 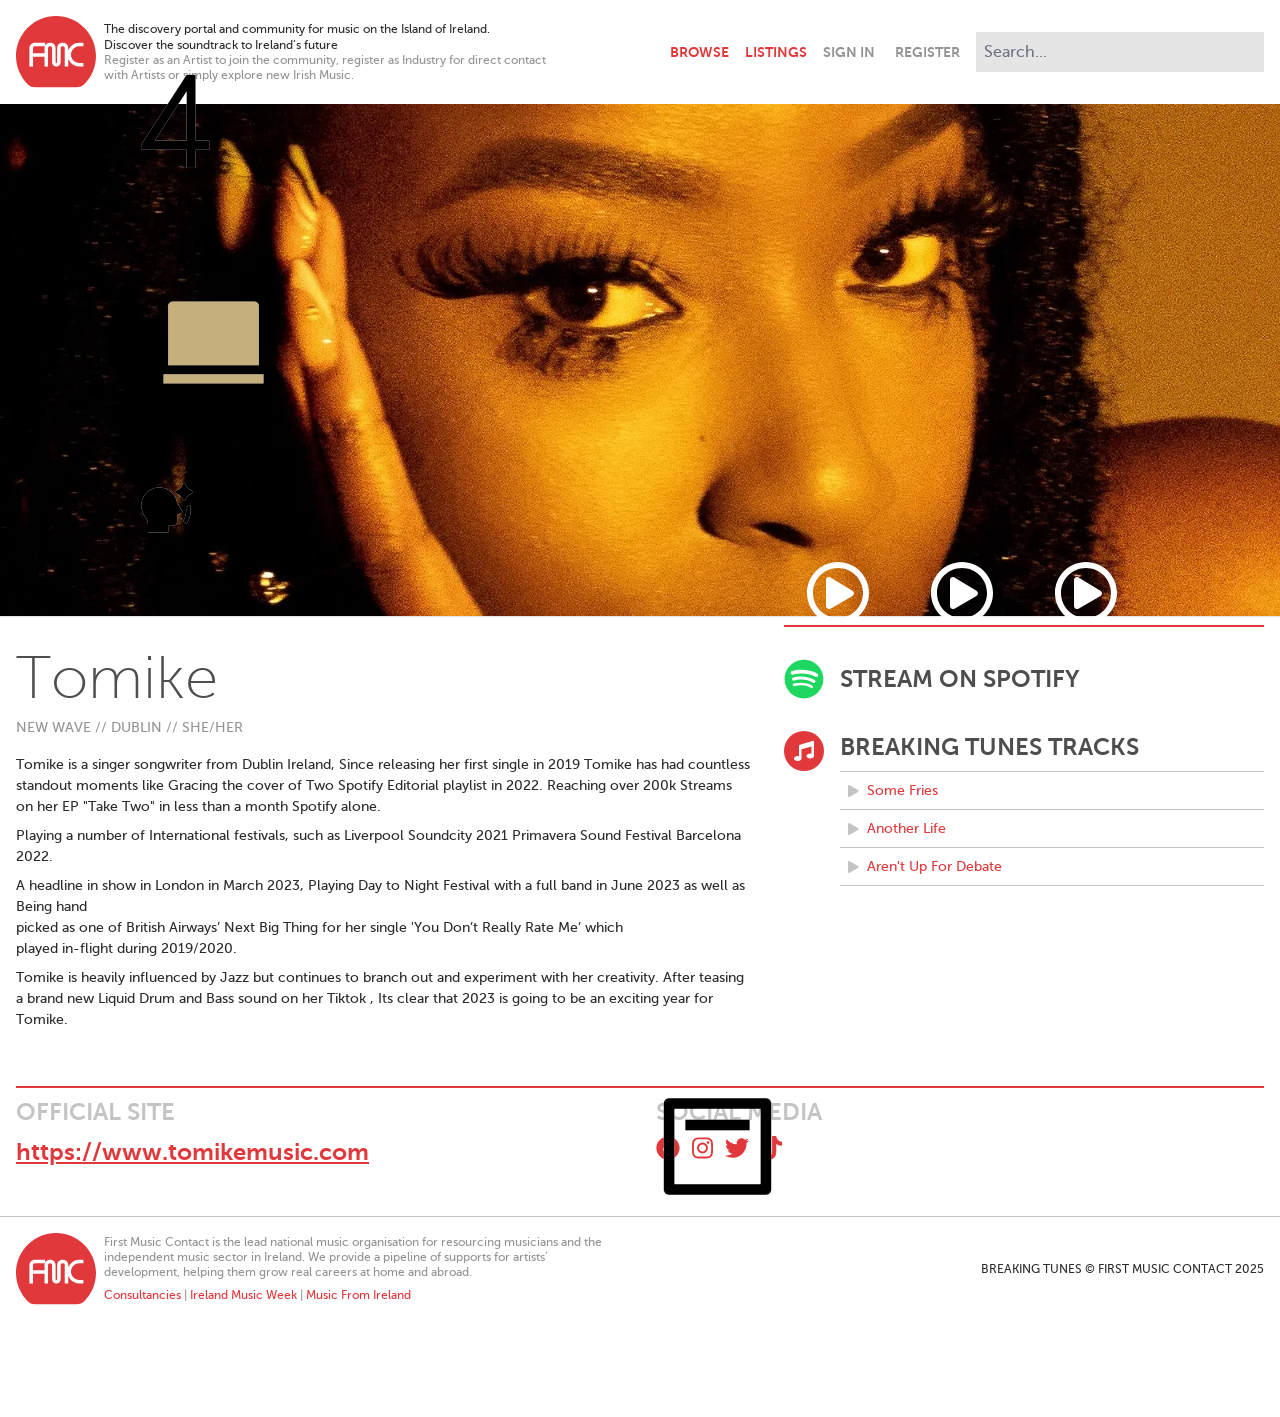 I want to click on switch to top panel layout, so click(x=717, y=1146).